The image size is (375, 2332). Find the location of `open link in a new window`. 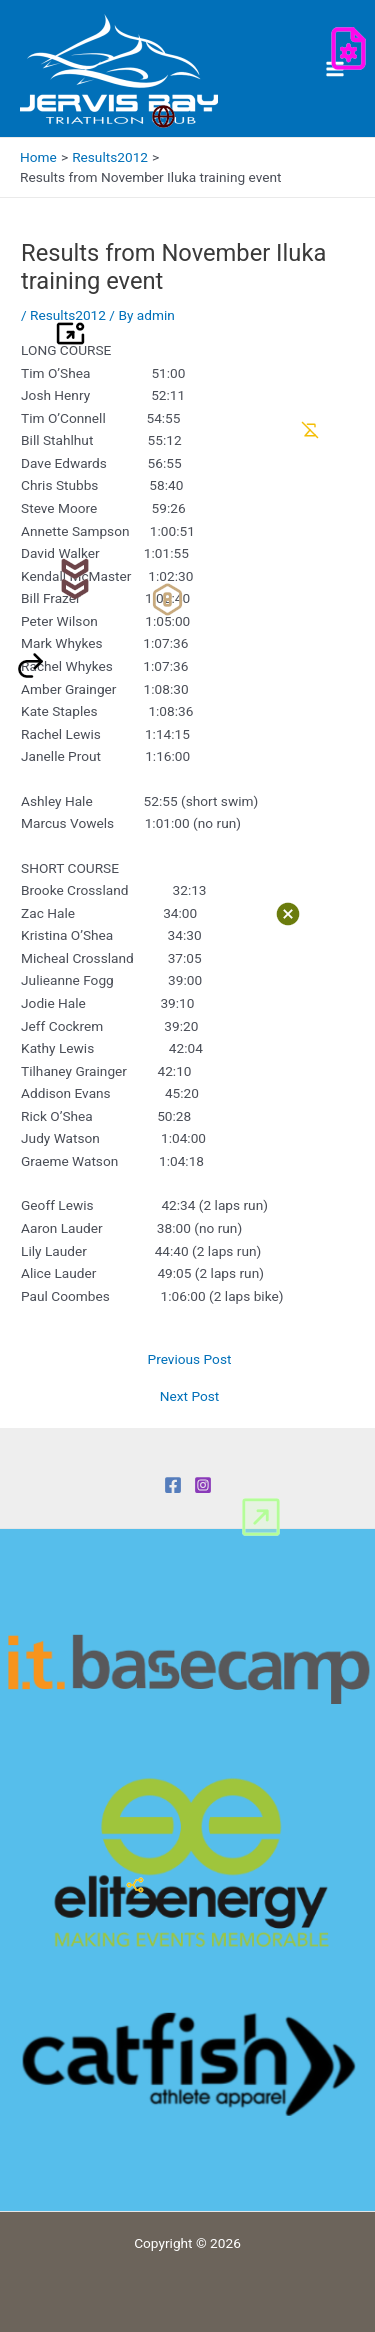

open link in a new window is located at coordinates (261, 1517).